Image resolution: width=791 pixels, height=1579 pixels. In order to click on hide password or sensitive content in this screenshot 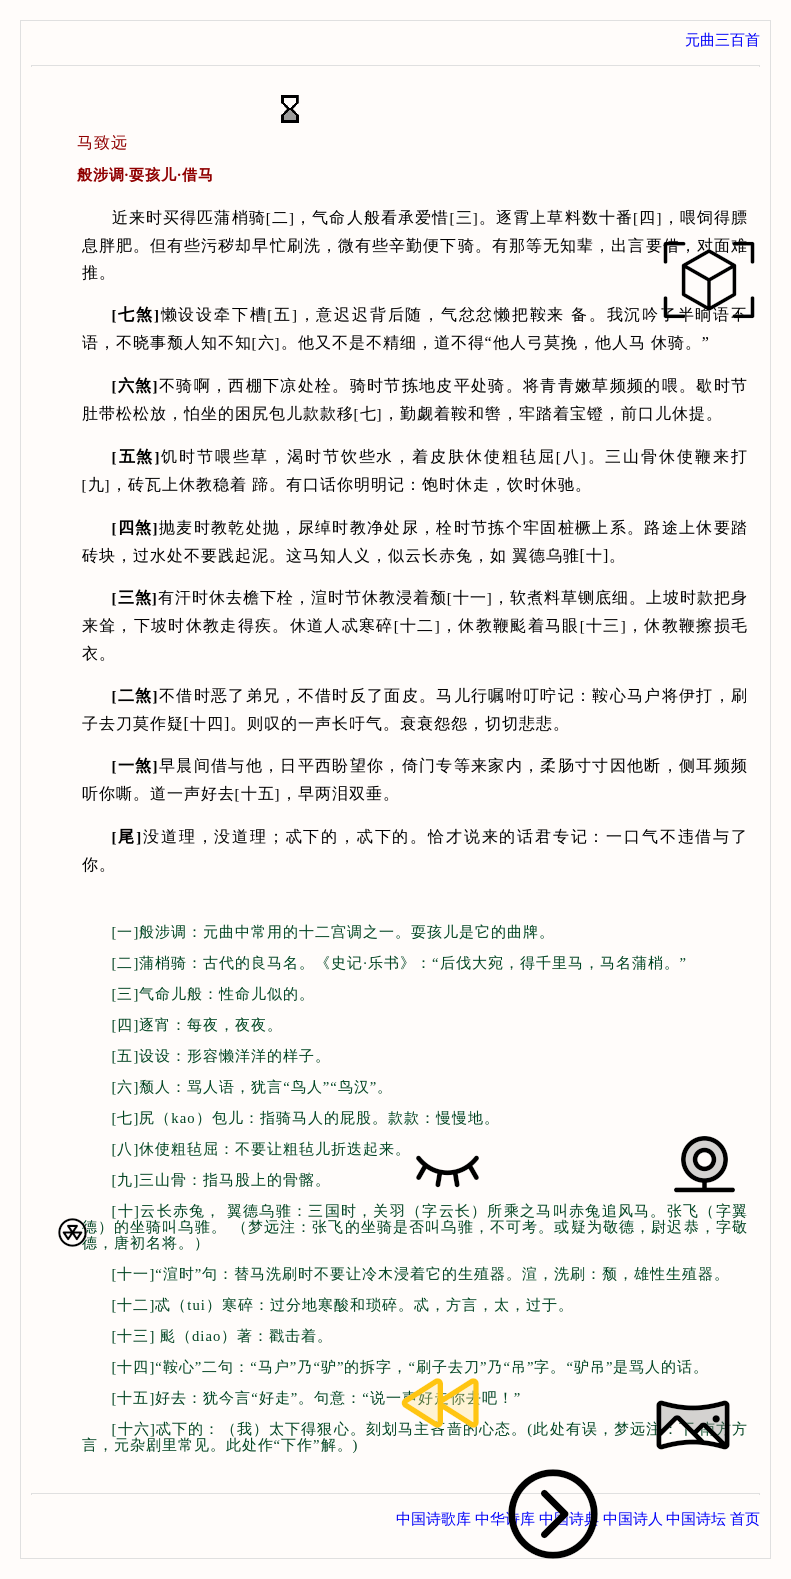, I will do `click(447, 1165)`.